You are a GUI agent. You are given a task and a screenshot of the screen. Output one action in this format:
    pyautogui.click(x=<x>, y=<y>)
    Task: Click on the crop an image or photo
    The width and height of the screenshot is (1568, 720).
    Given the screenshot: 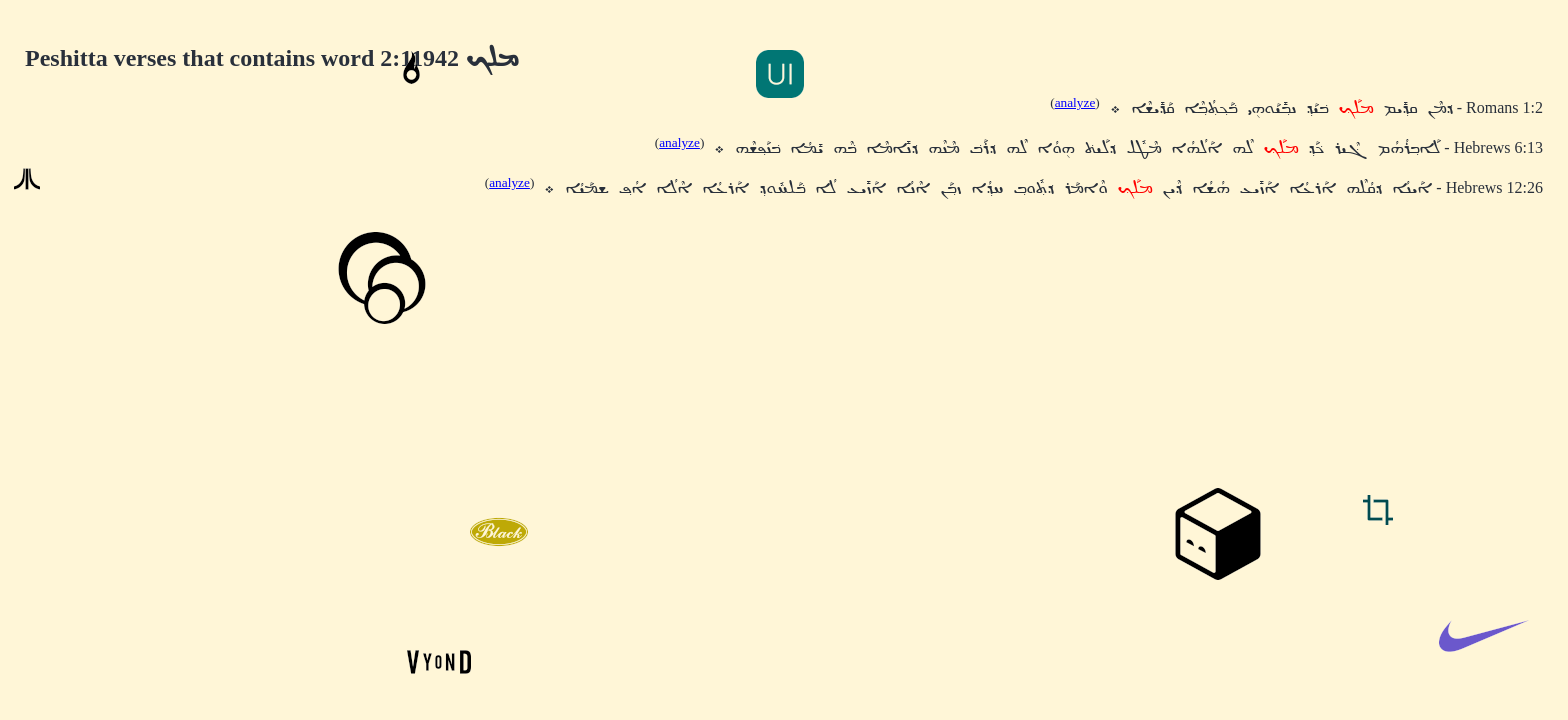 What is the action you would take?
    pyautogui.click(x=1378, y=510)
    